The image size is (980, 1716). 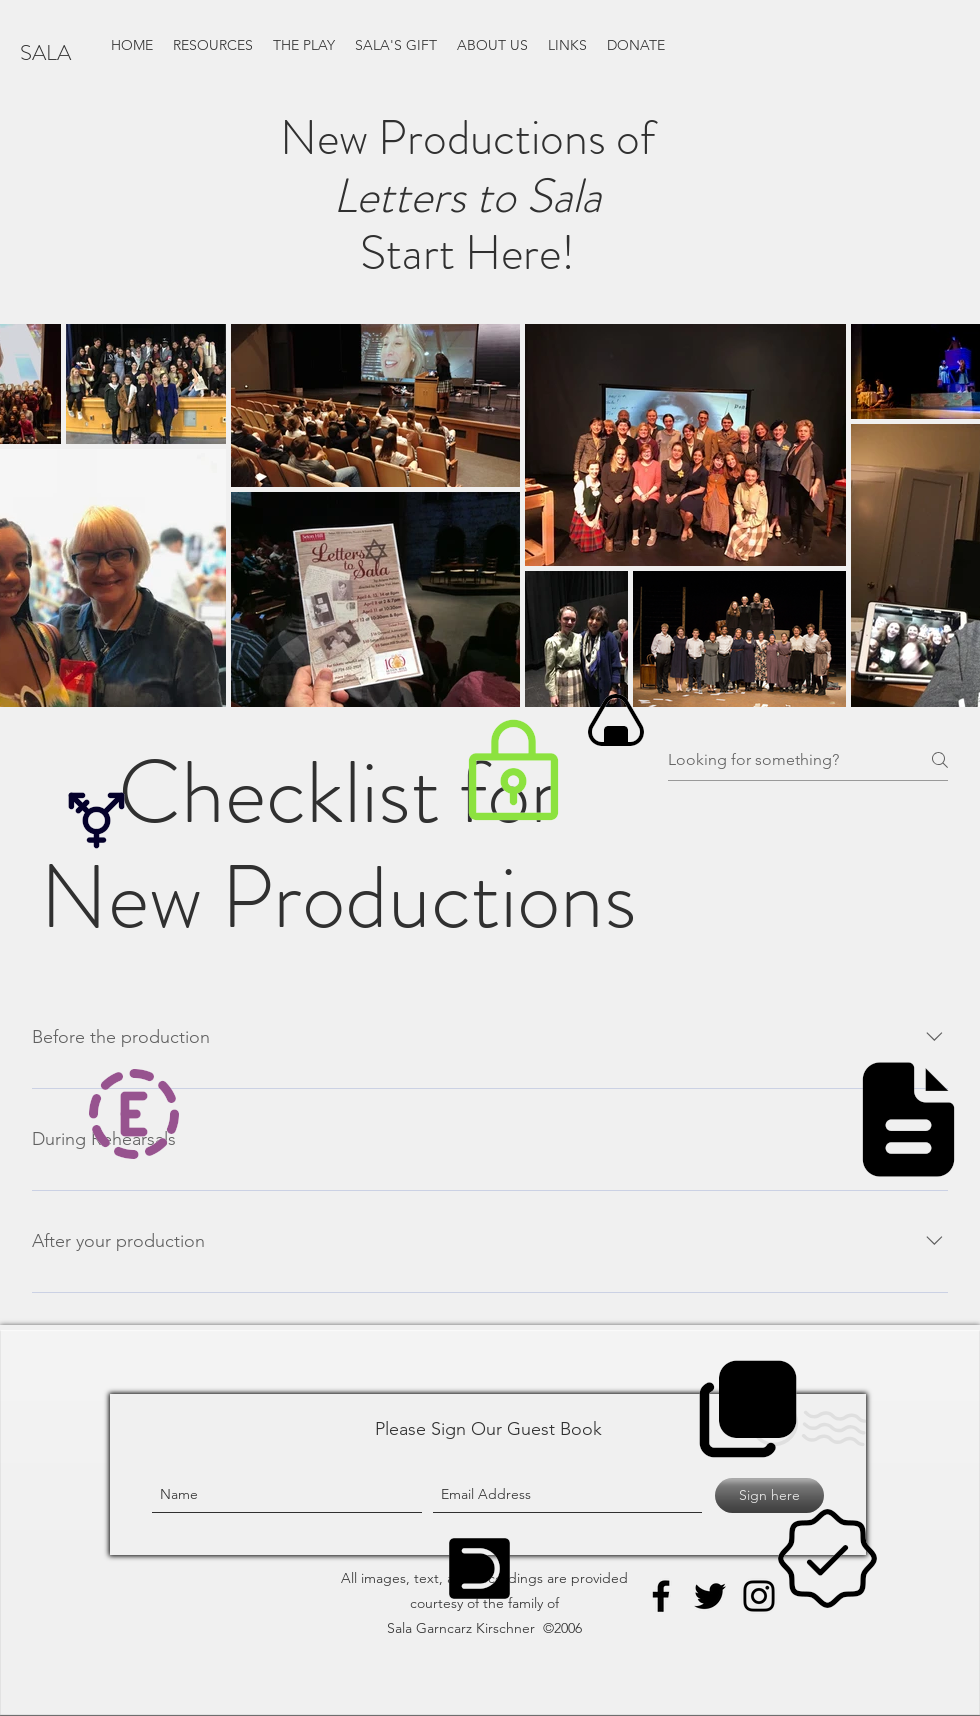 What do you see at coordinates (96, 820) in the screenshot?
I see `select transgender as gender identity` at bounding box center [96, 820].